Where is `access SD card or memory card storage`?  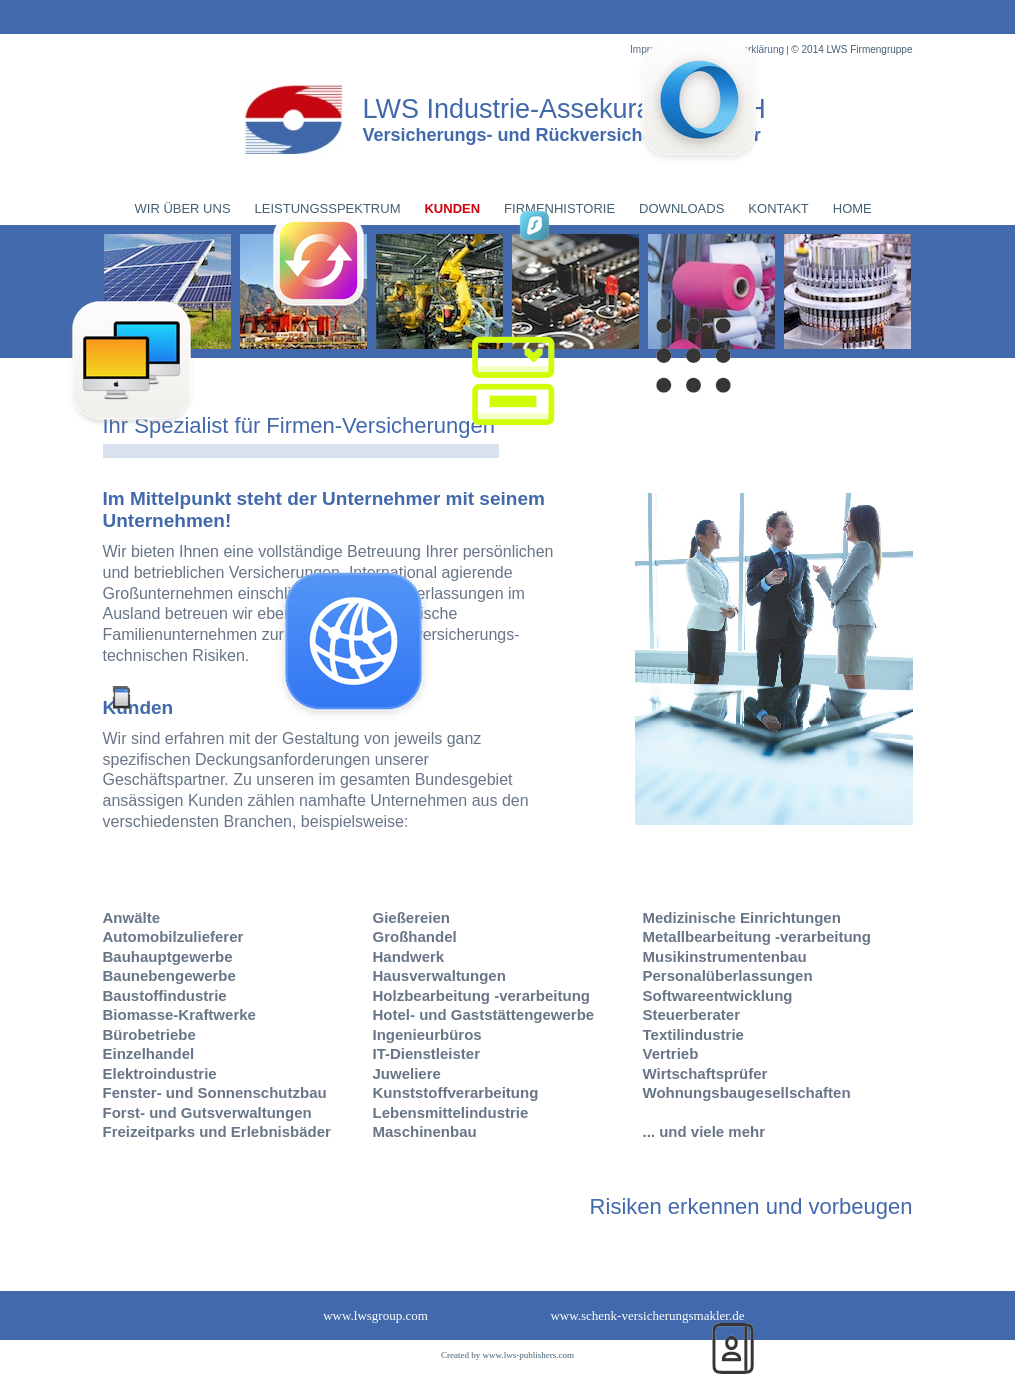 access SD card or memory card storage is located at coordinates (121, 697).